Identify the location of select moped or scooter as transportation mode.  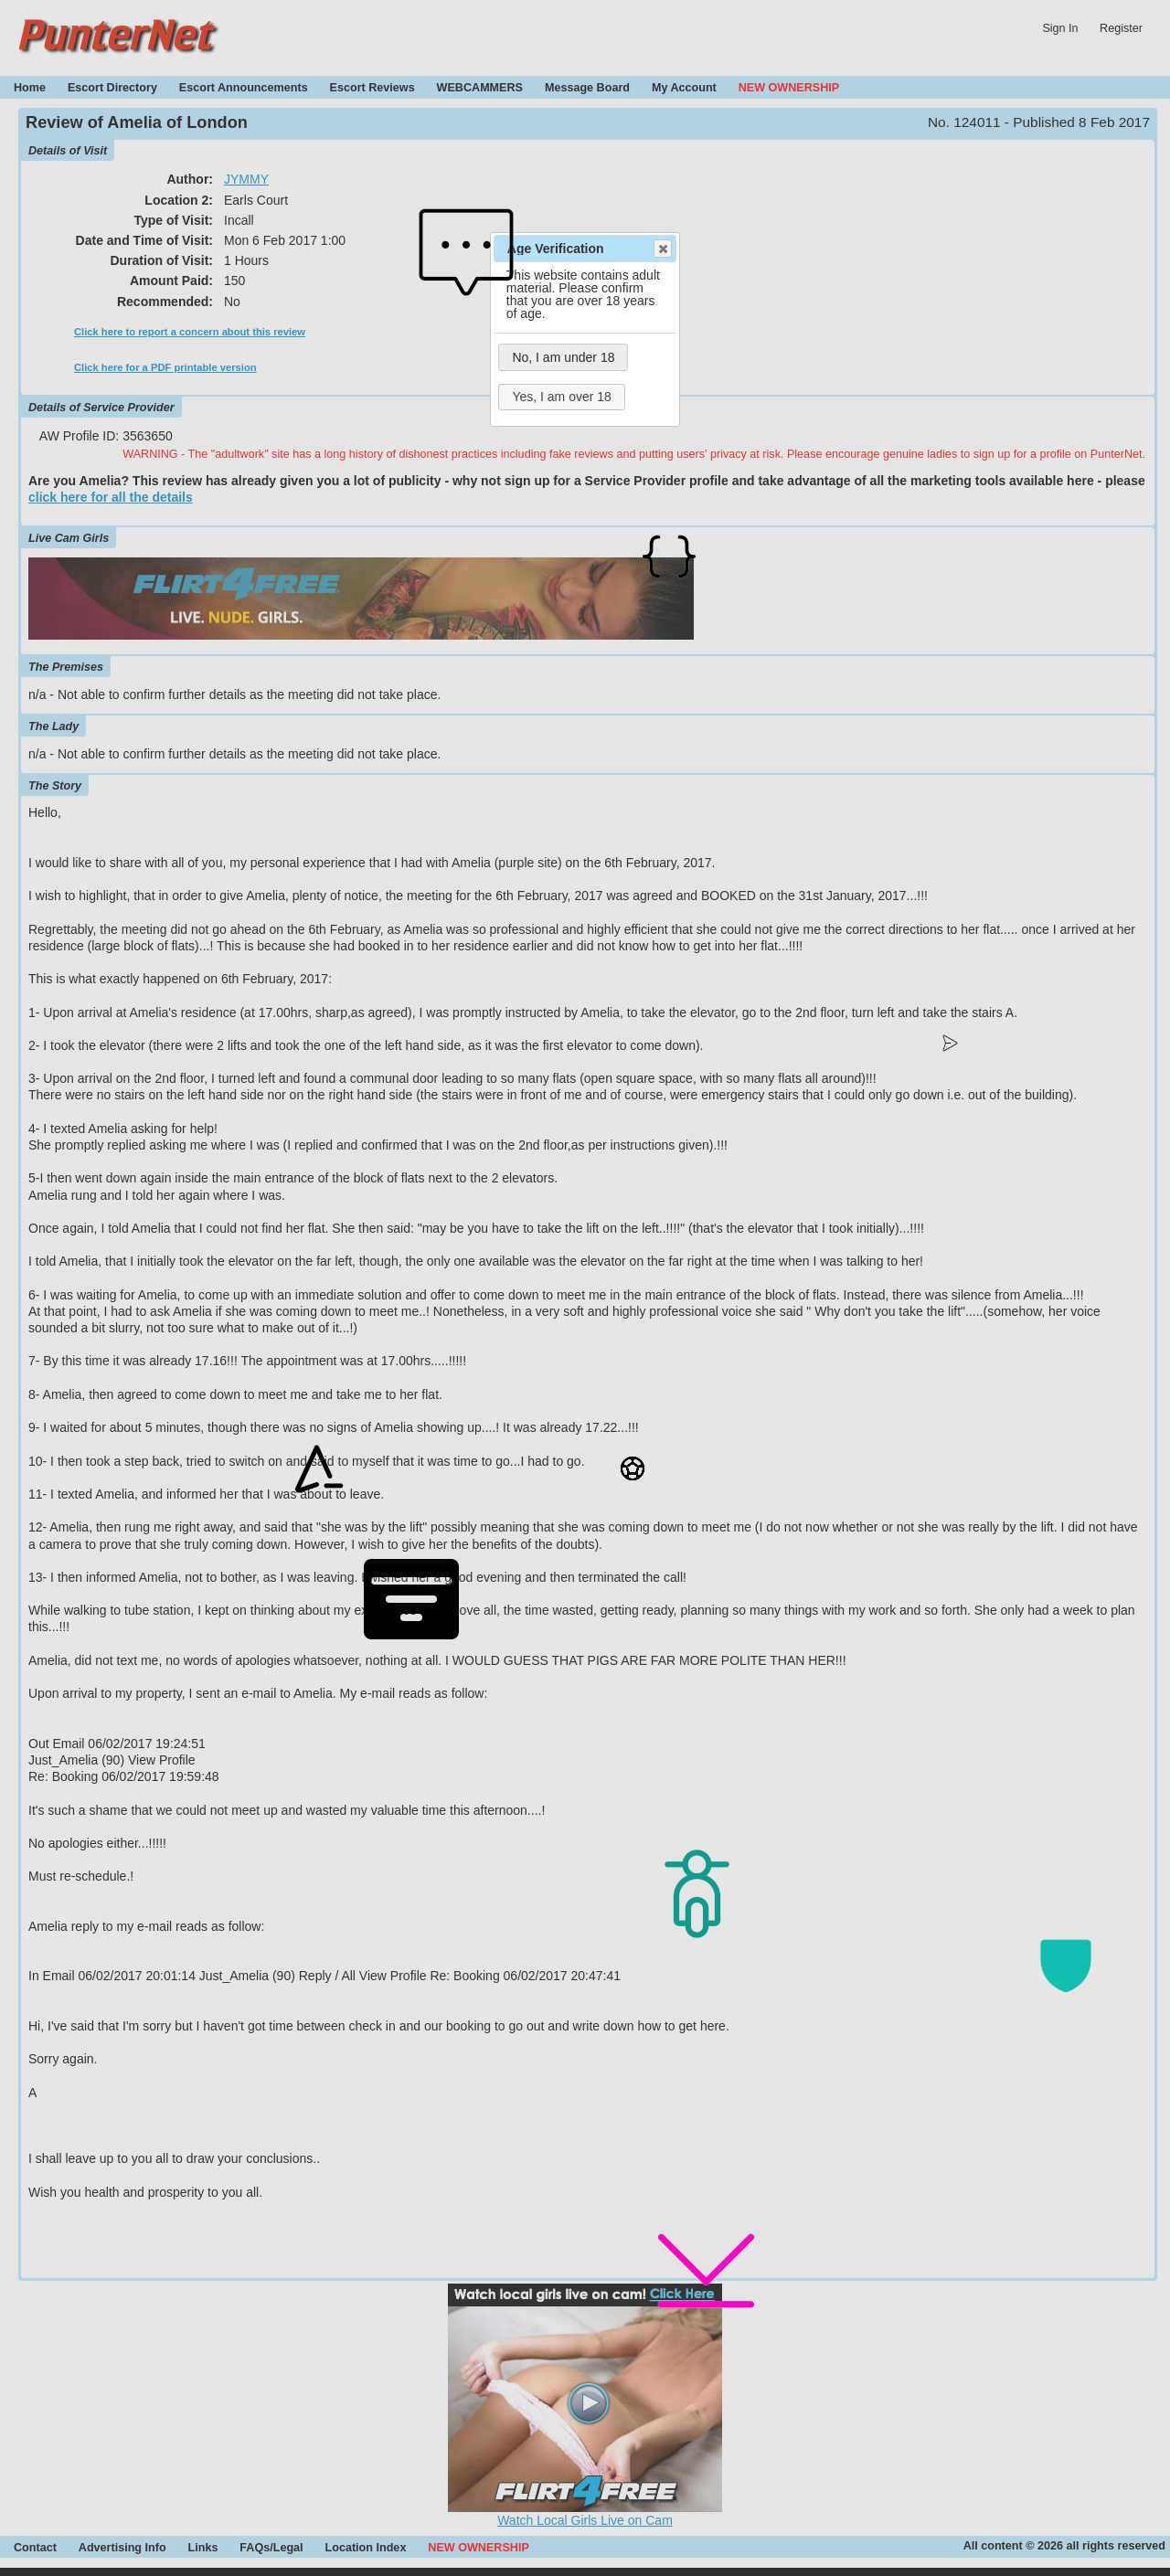
(697, 1893).